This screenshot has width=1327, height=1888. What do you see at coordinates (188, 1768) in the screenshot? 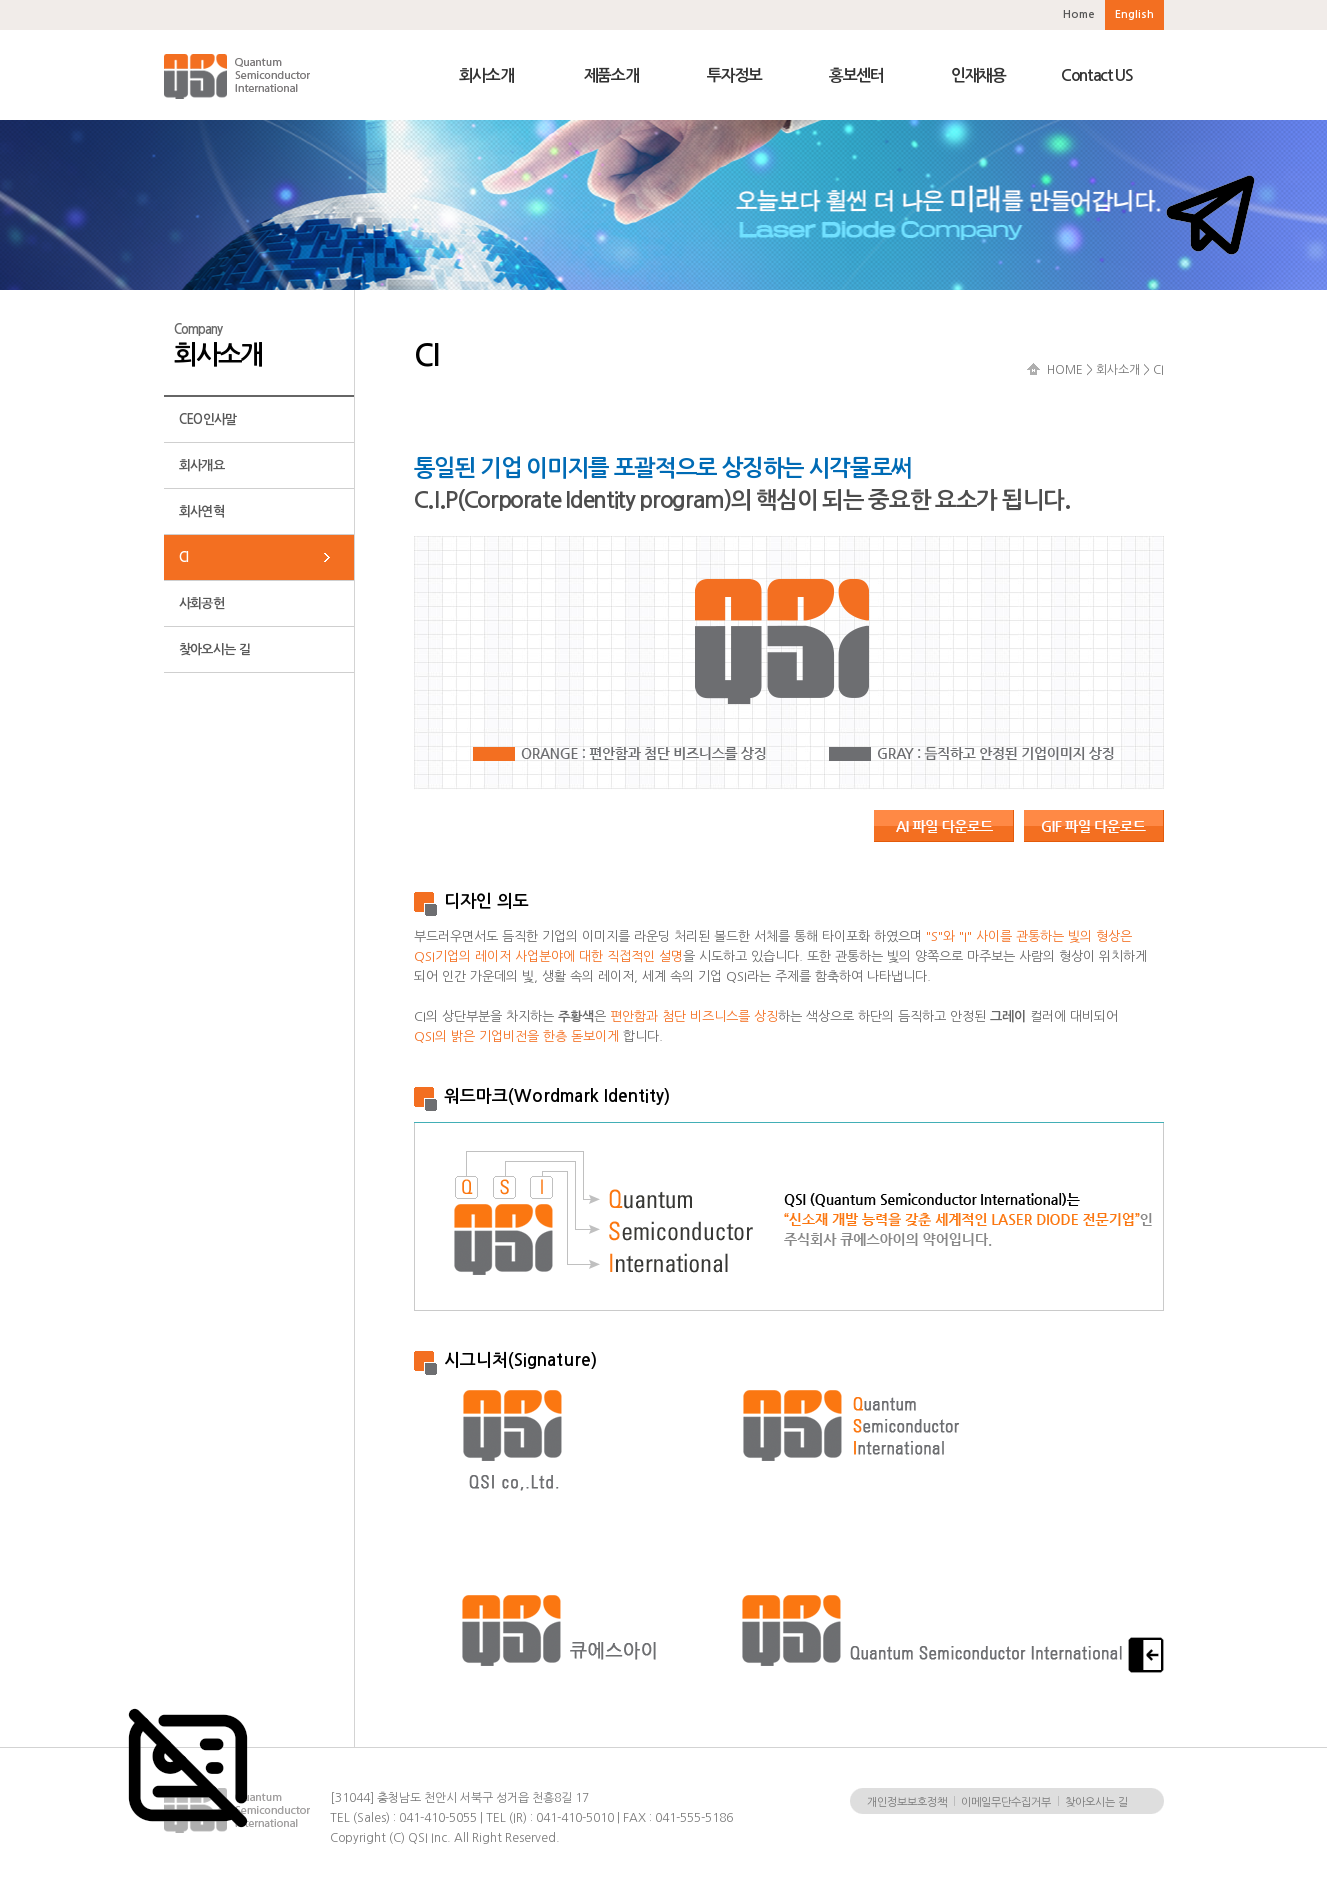
I see `disable identity verification` at bounding box center [188, 1768].